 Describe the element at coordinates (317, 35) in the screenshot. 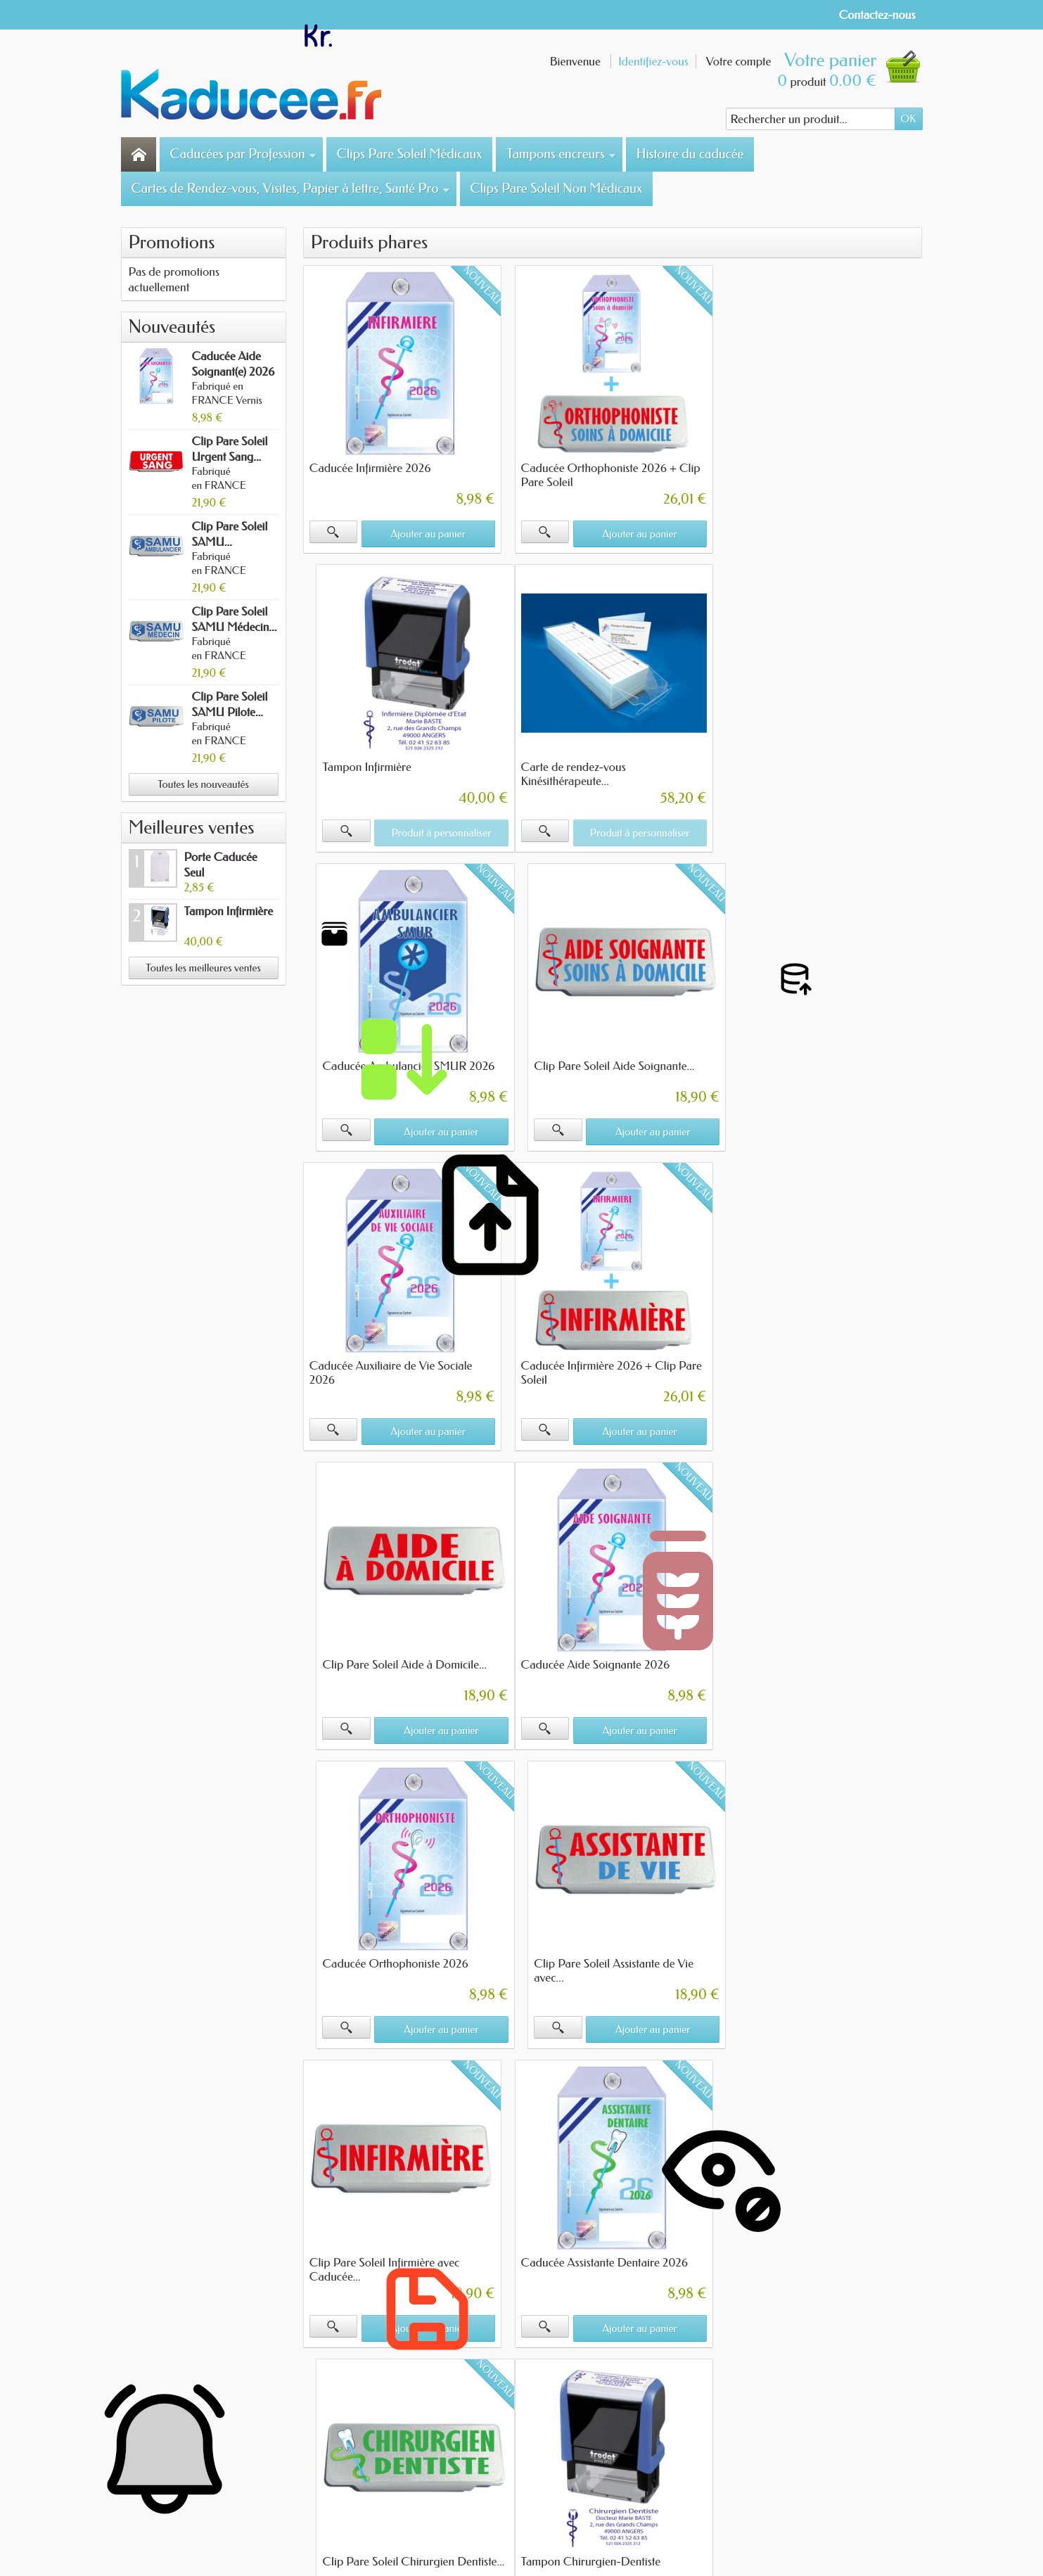

I see `indicates danish krone currency` at that location.